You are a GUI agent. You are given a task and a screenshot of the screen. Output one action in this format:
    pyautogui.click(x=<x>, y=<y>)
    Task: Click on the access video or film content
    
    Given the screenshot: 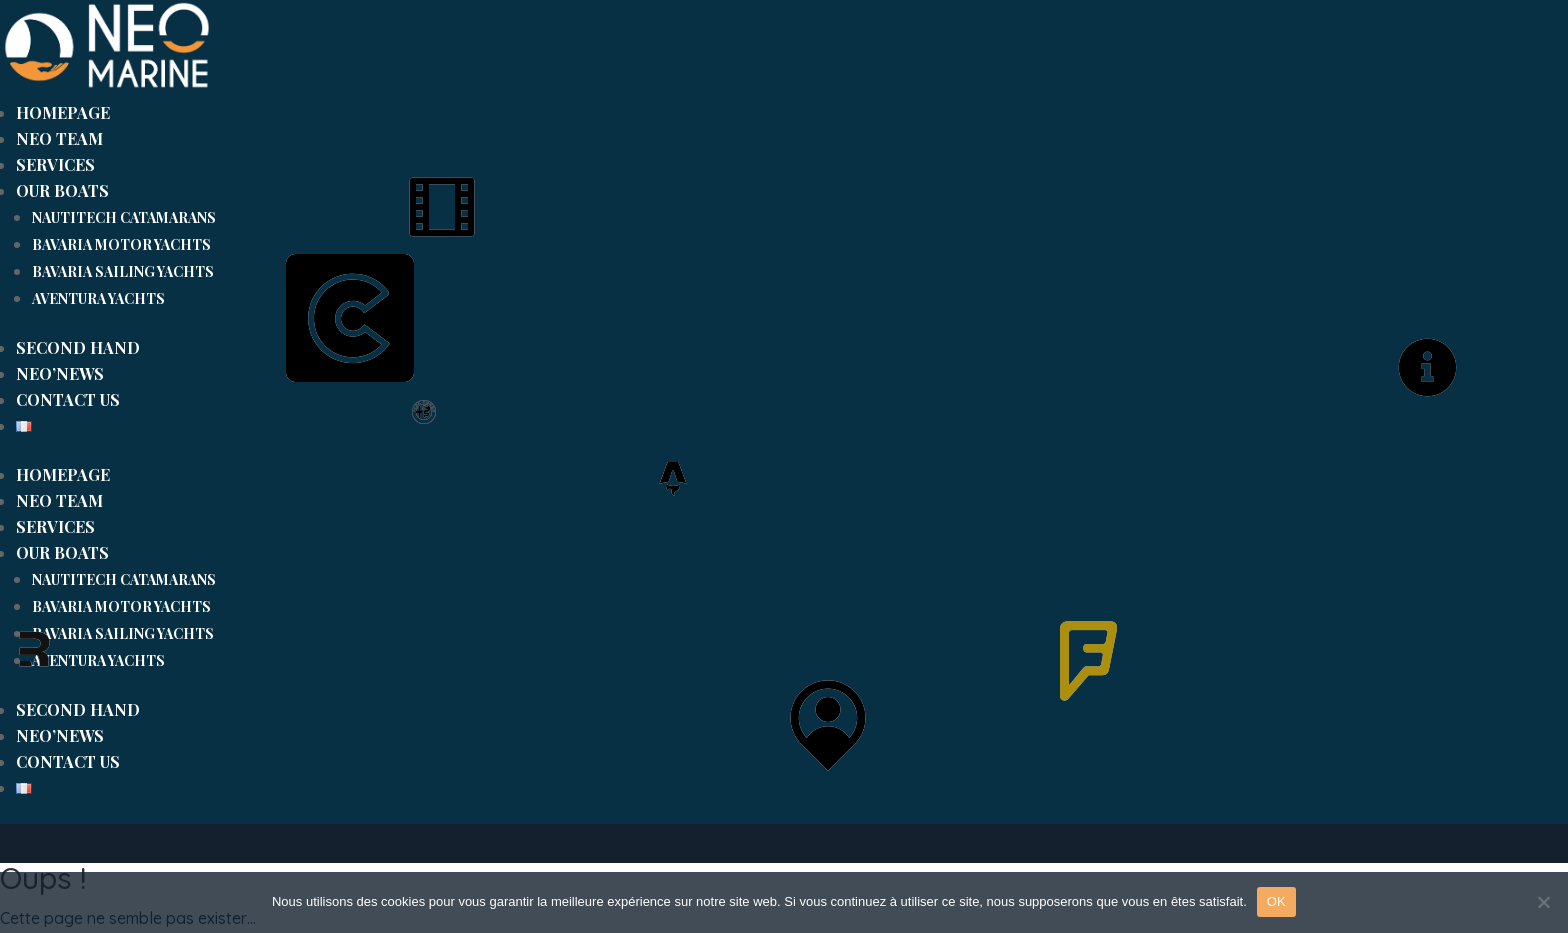 What is the action you would take?
    pyautogui.click(x=442, y=207)
    